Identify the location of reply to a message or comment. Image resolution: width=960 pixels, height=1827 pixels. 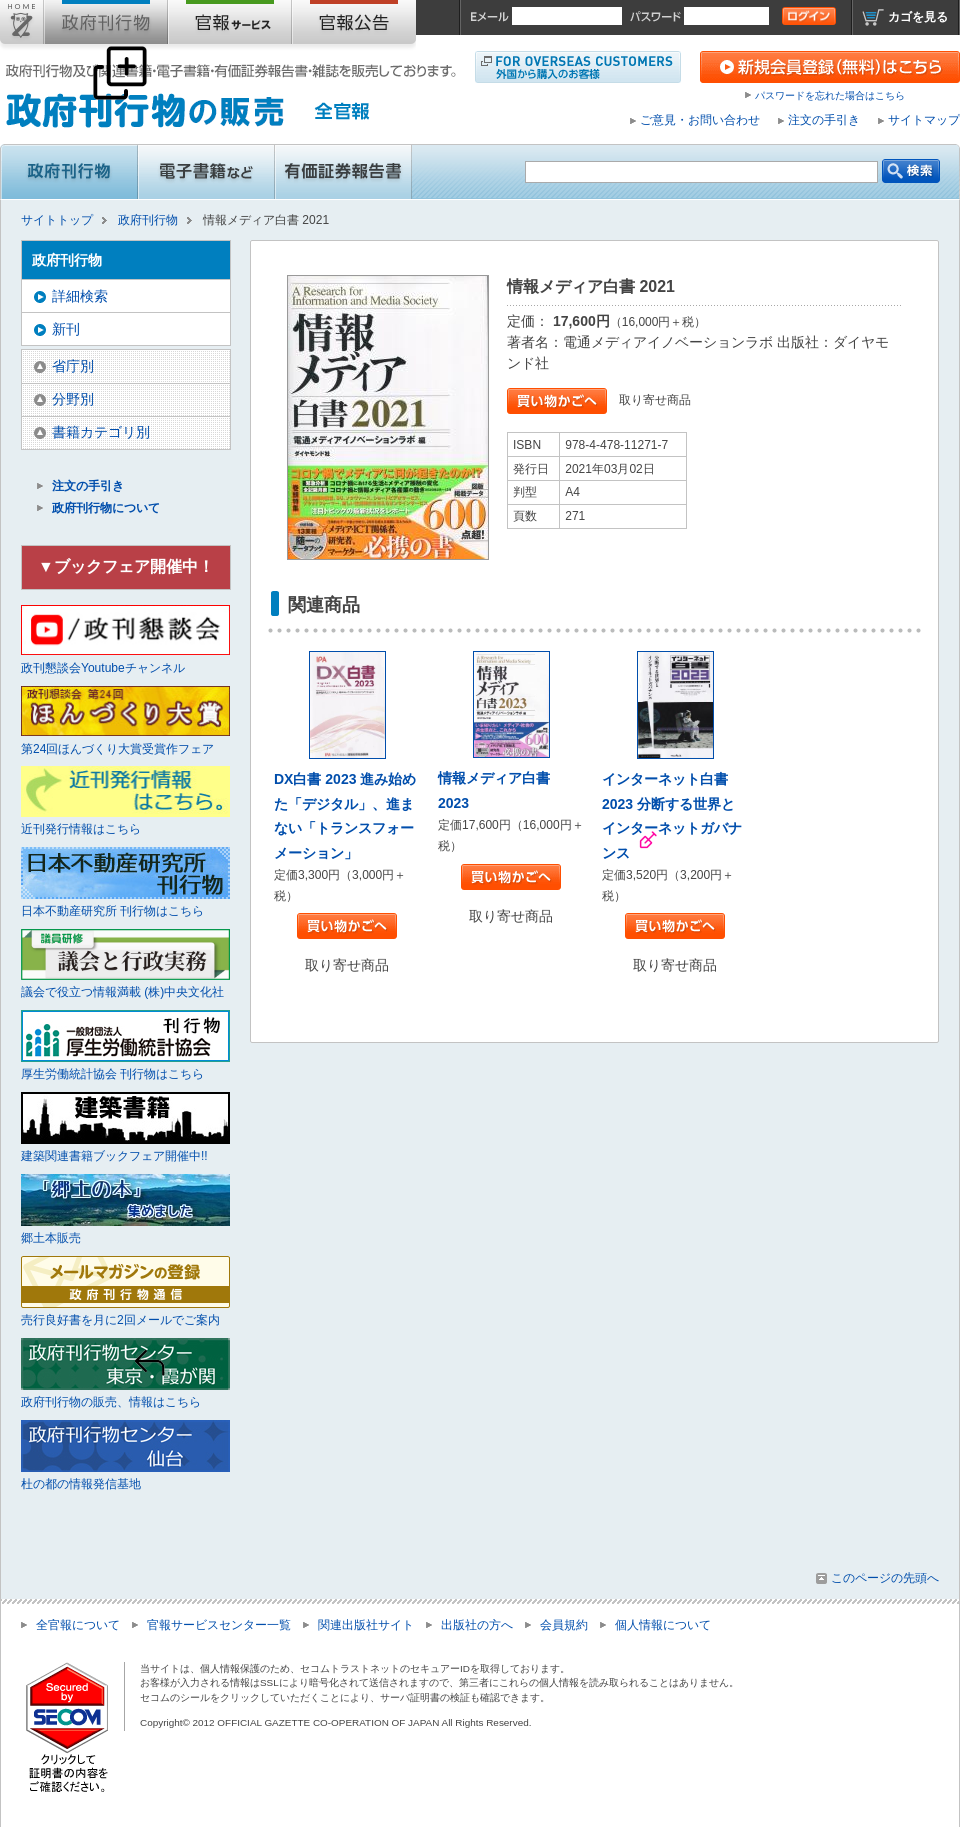
(149, 1363).